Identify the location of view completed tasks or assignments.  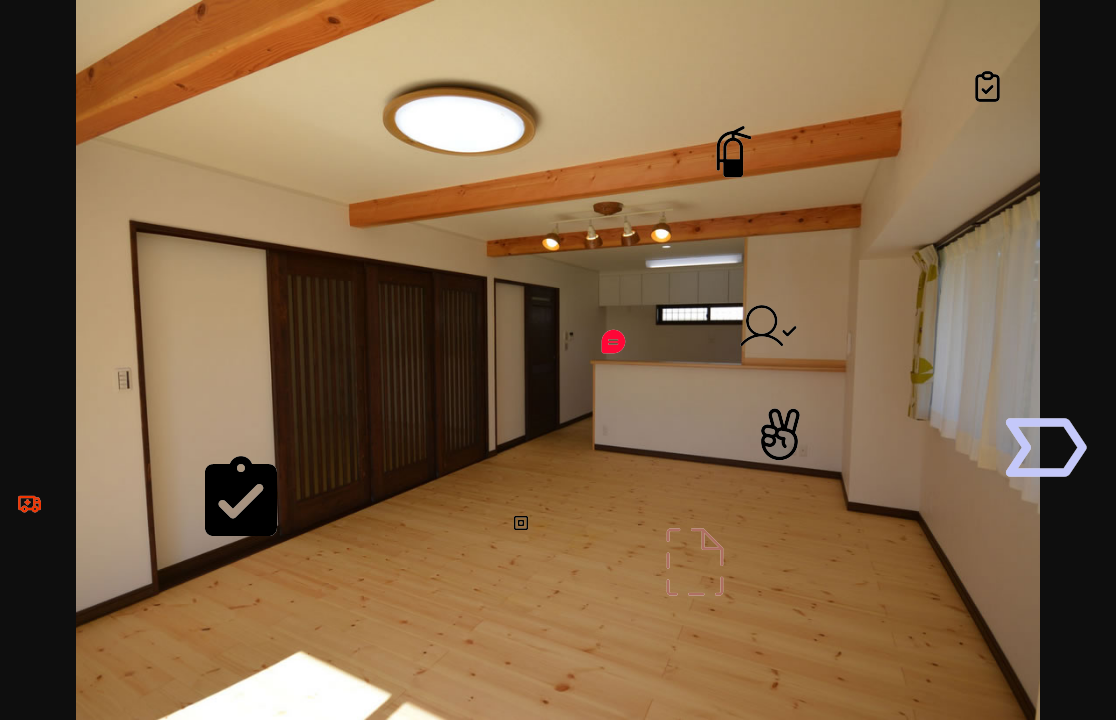
(241, 500).